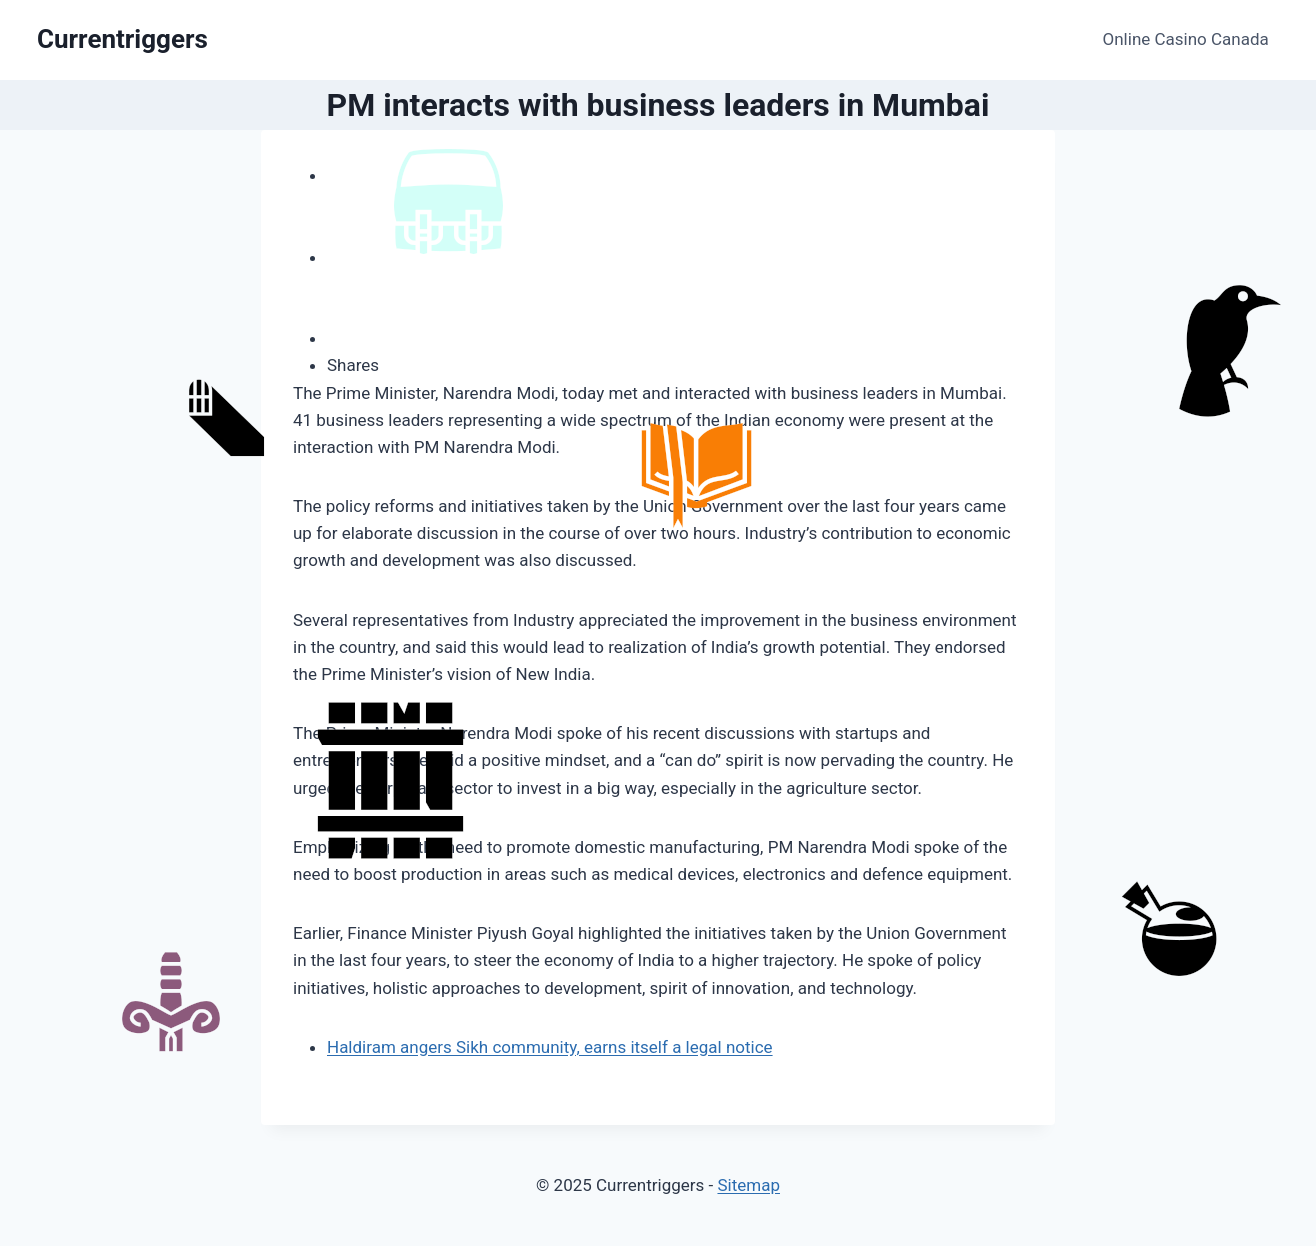  I want to click on save current page as a bookmark, so click(696, 472).